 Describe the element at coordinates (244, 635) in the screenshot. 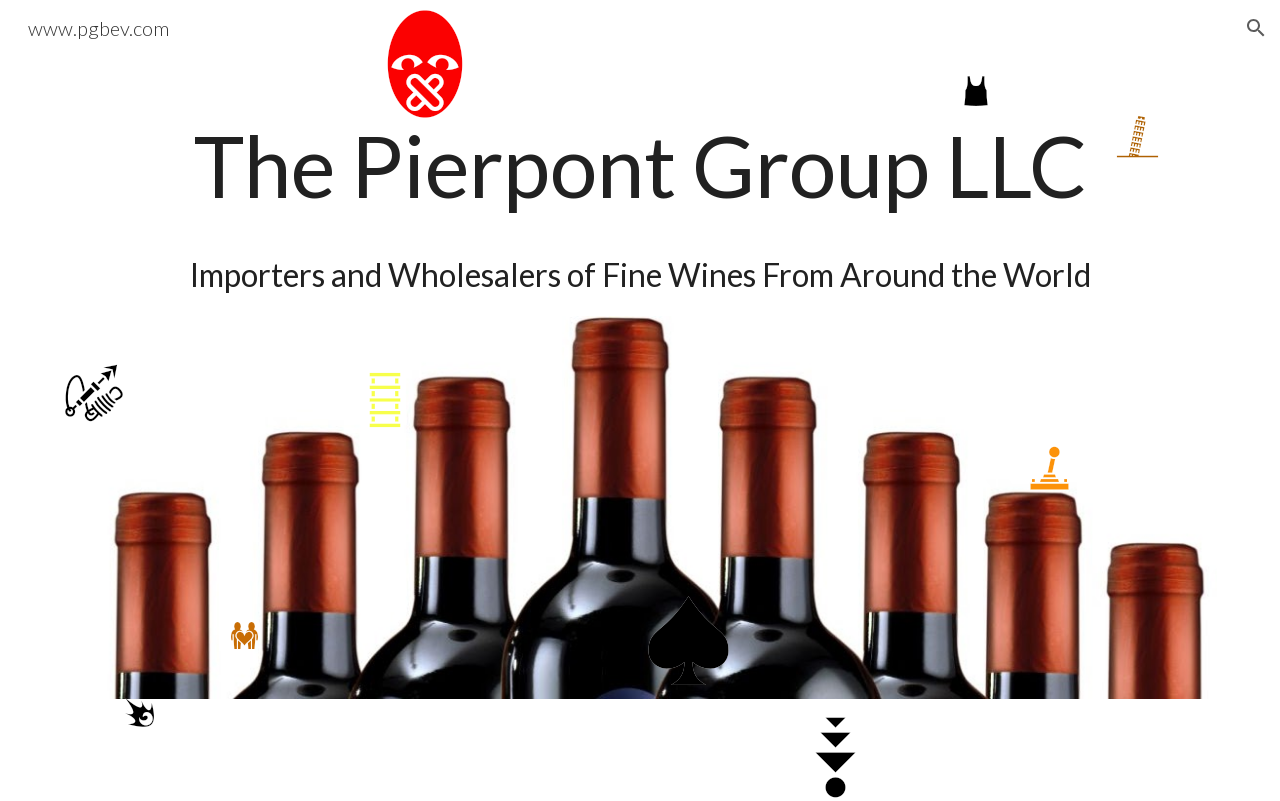

I see `indicates a romantic relationship or couple status` at that location.